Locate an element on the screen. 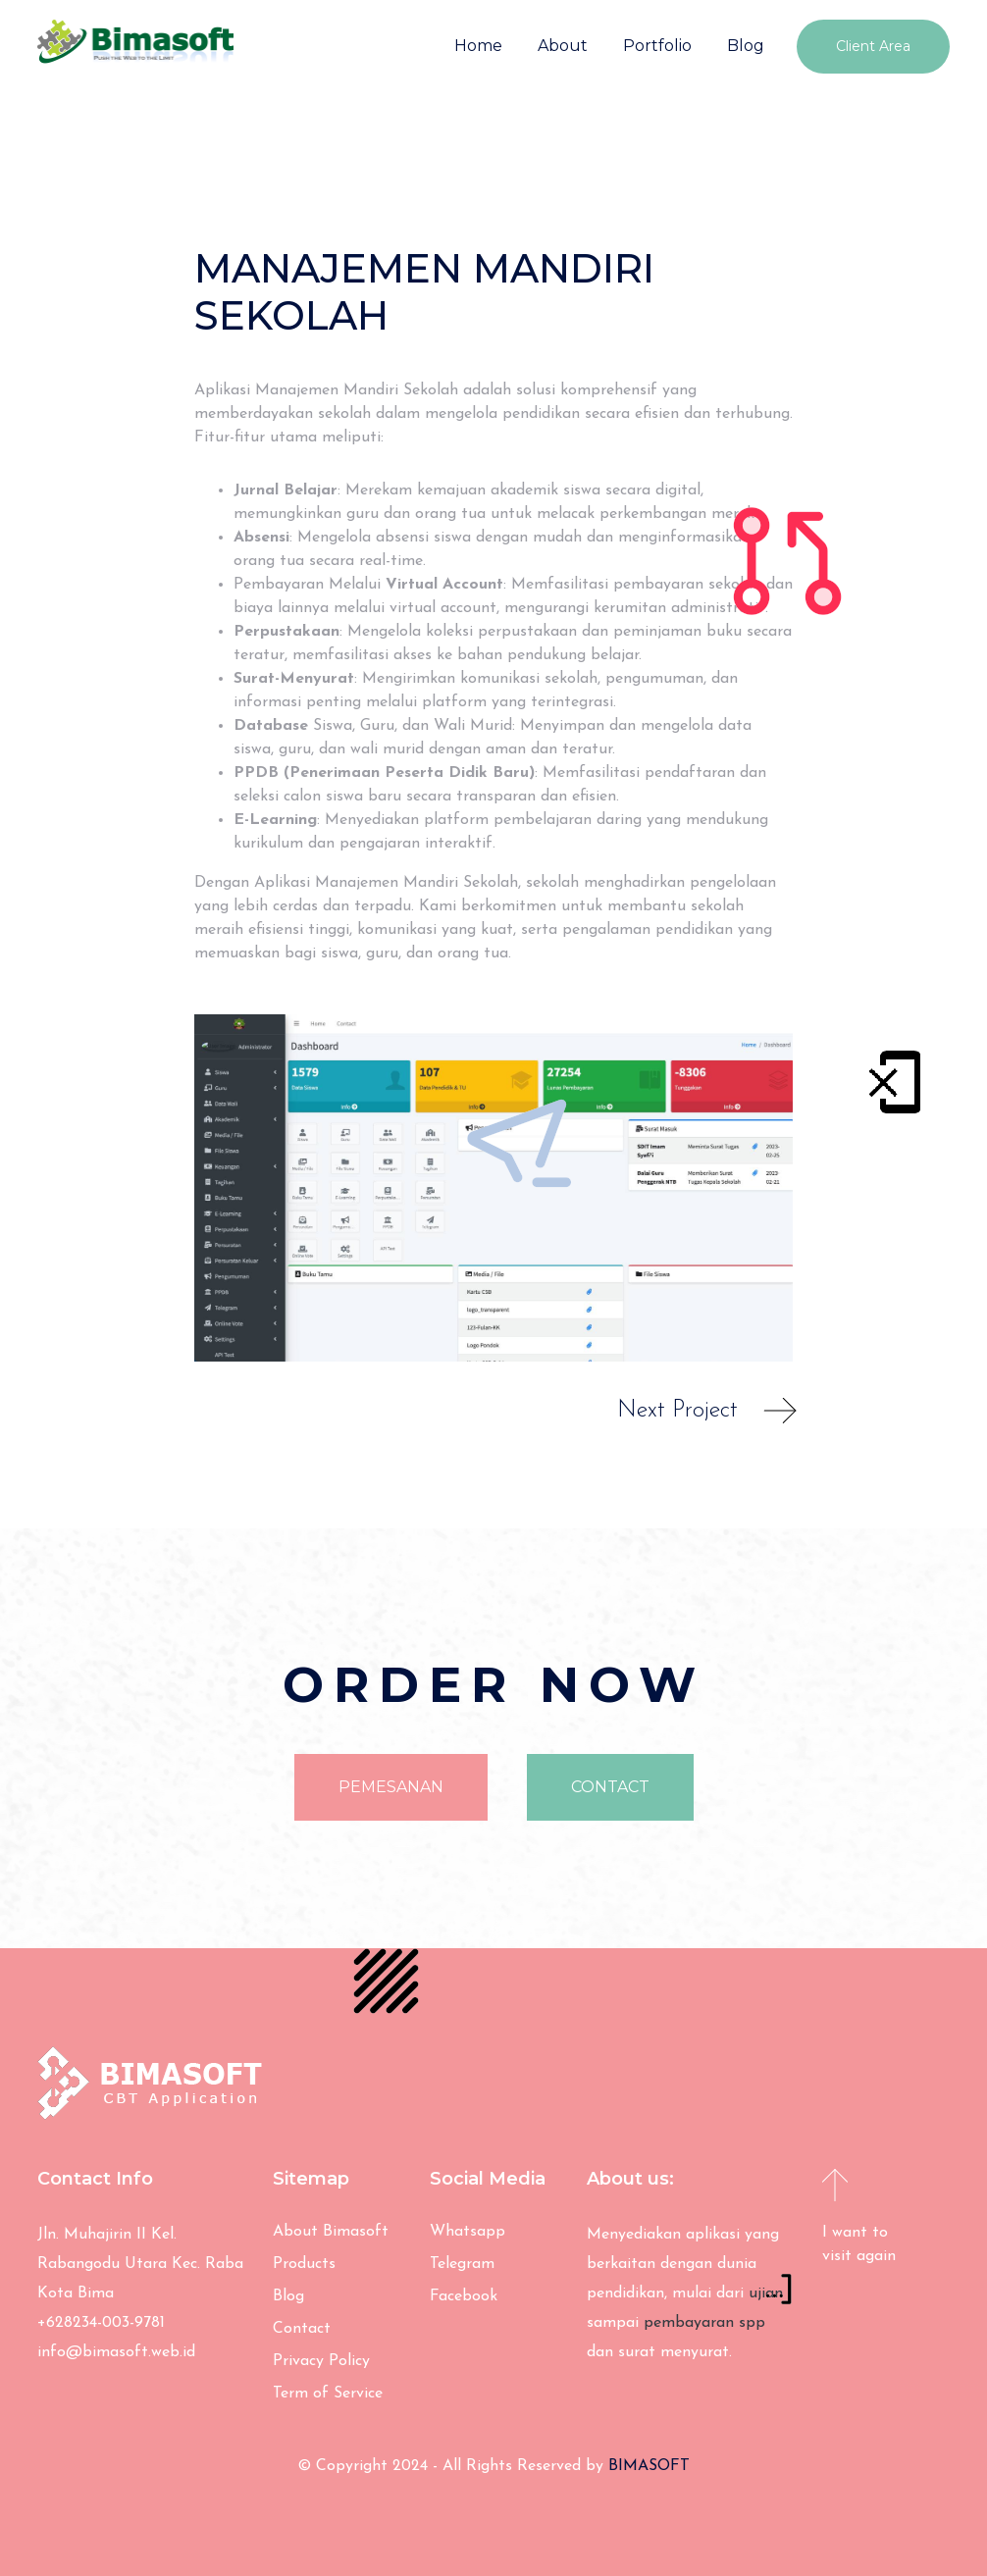 The height and width of the screenshot is (2576, 987). remove a saved location is located at coordinates (517, 1148).